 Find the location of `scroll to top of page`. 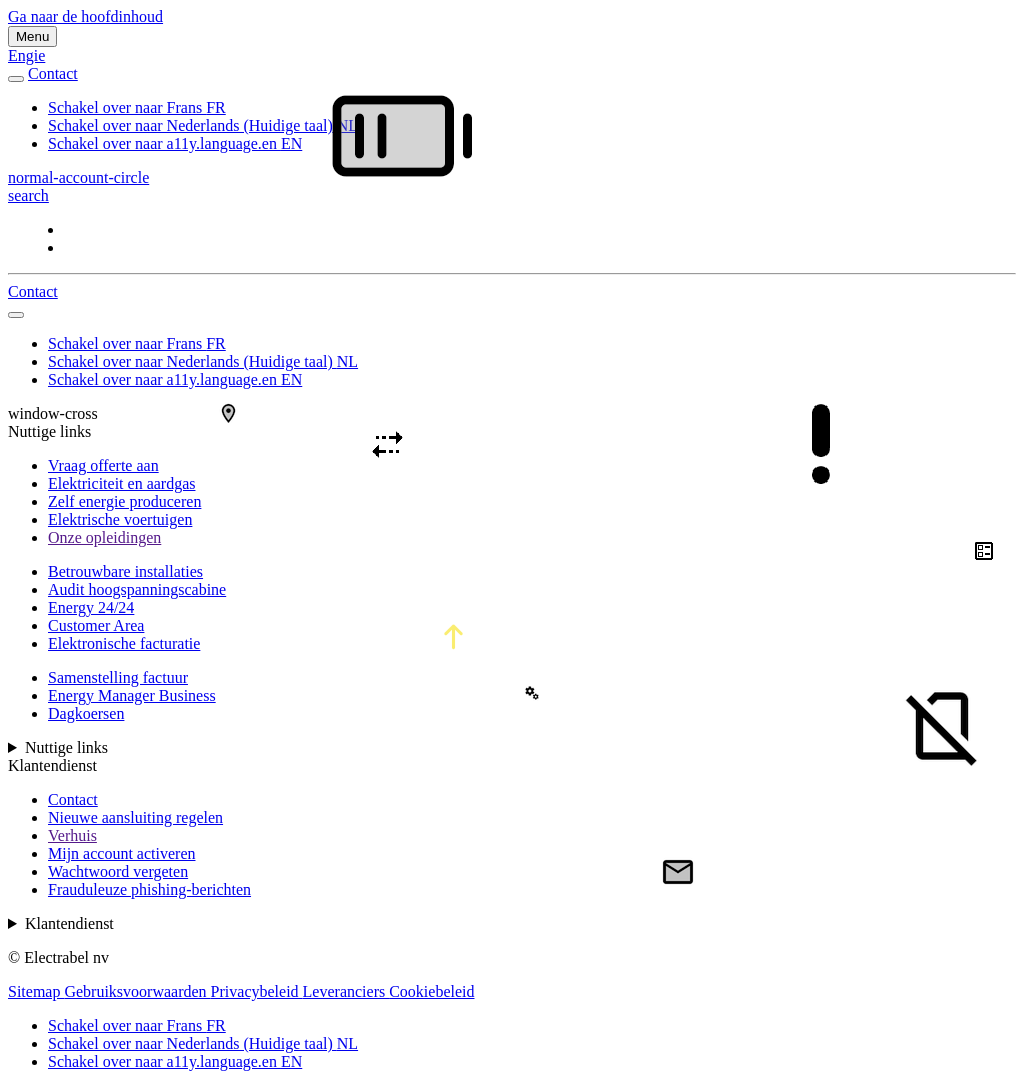

scroll to top of page is located at coordinates (453, 636).